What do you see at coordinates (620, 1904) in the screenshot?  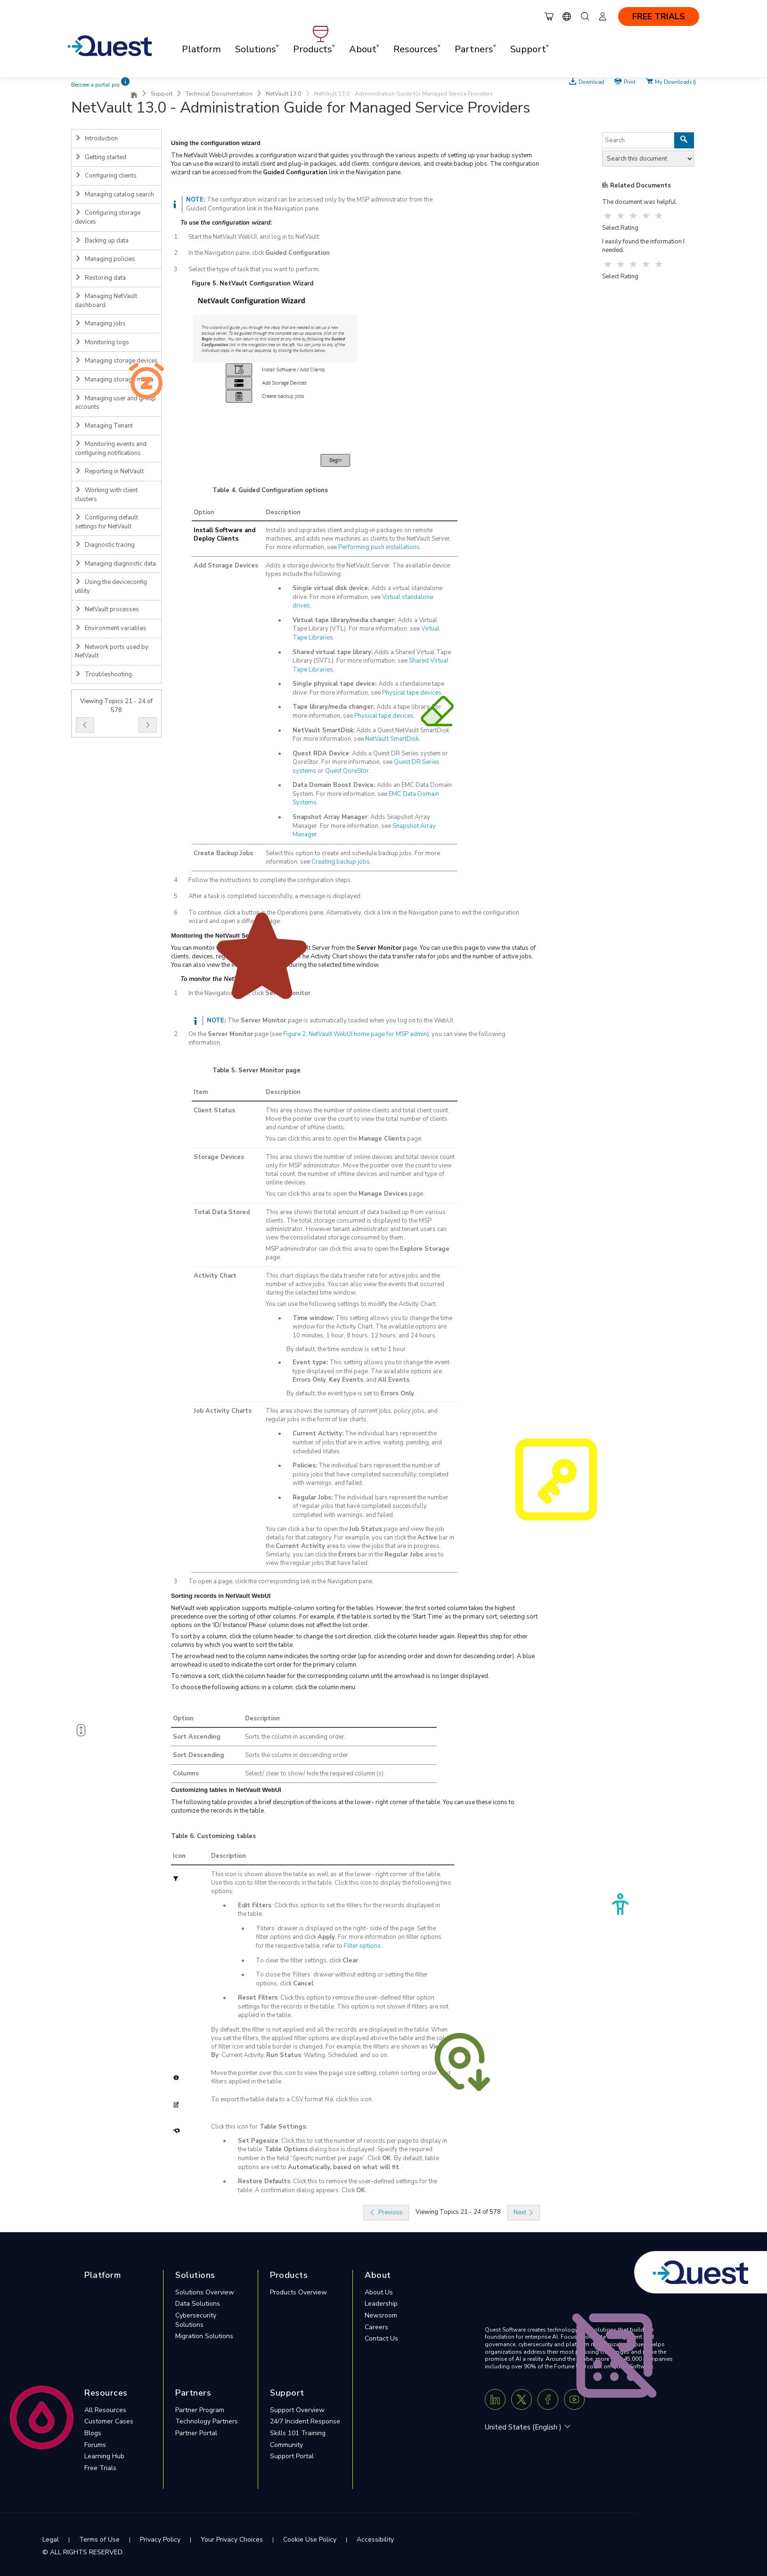 I see `view male user profile` at bounding box center [620, 1904].